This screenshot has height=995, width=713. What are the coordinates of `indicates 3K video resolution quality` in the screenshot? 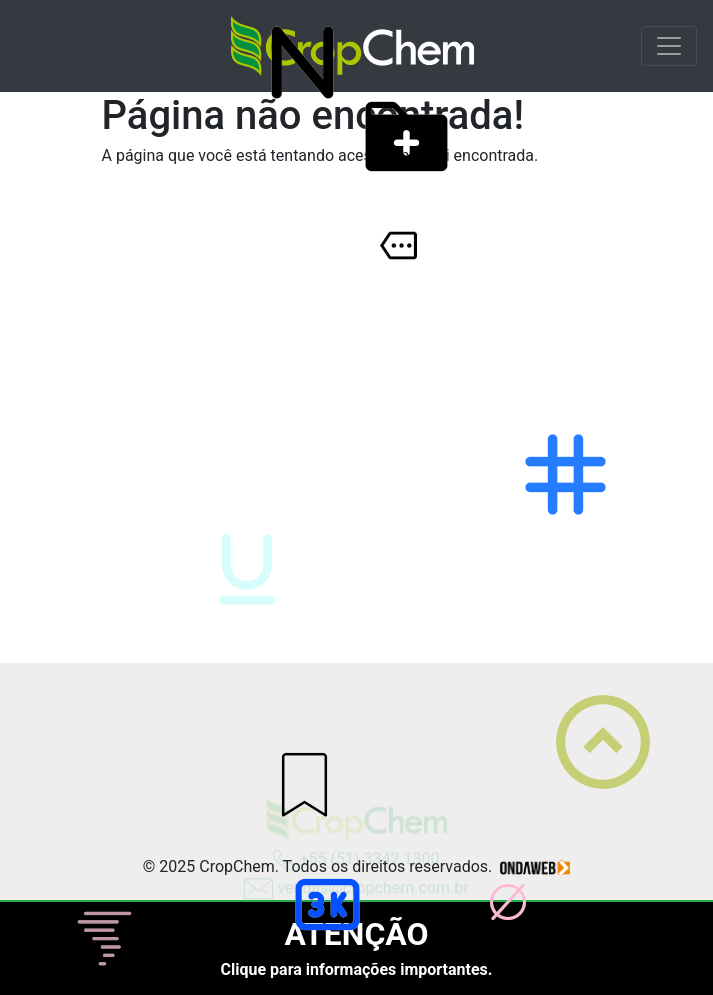 It's located at (327, 904).